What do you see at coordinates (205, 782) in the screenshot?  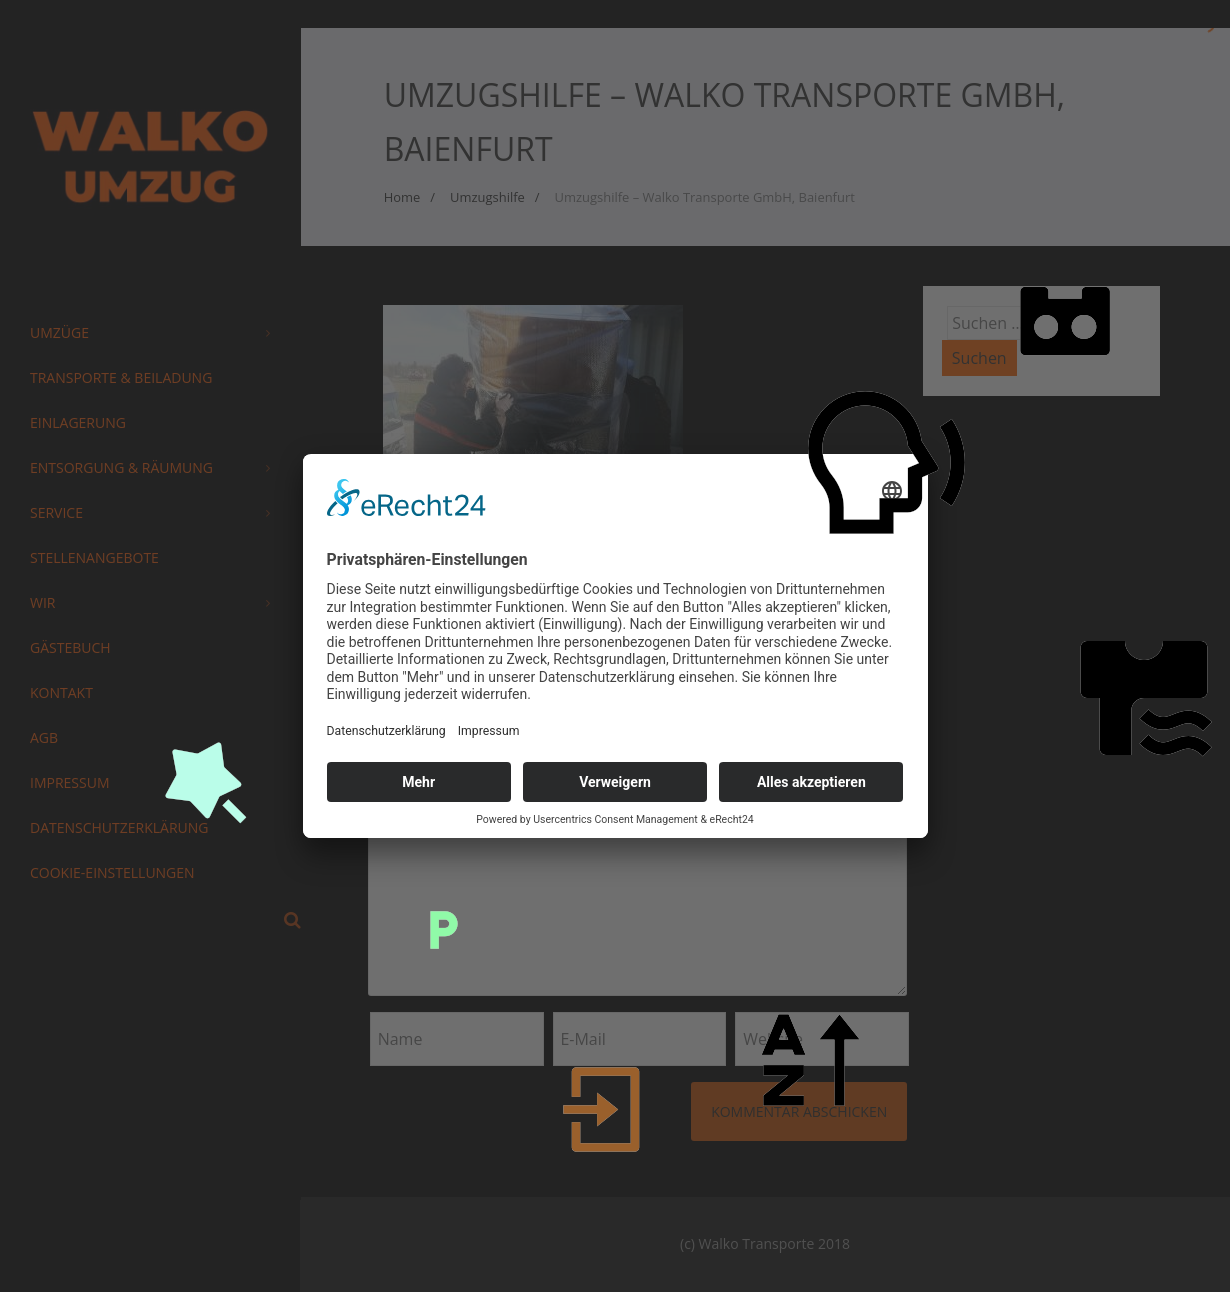 I see `apply magic wand or auto-enhance effect` at bounding box center [205, 782].